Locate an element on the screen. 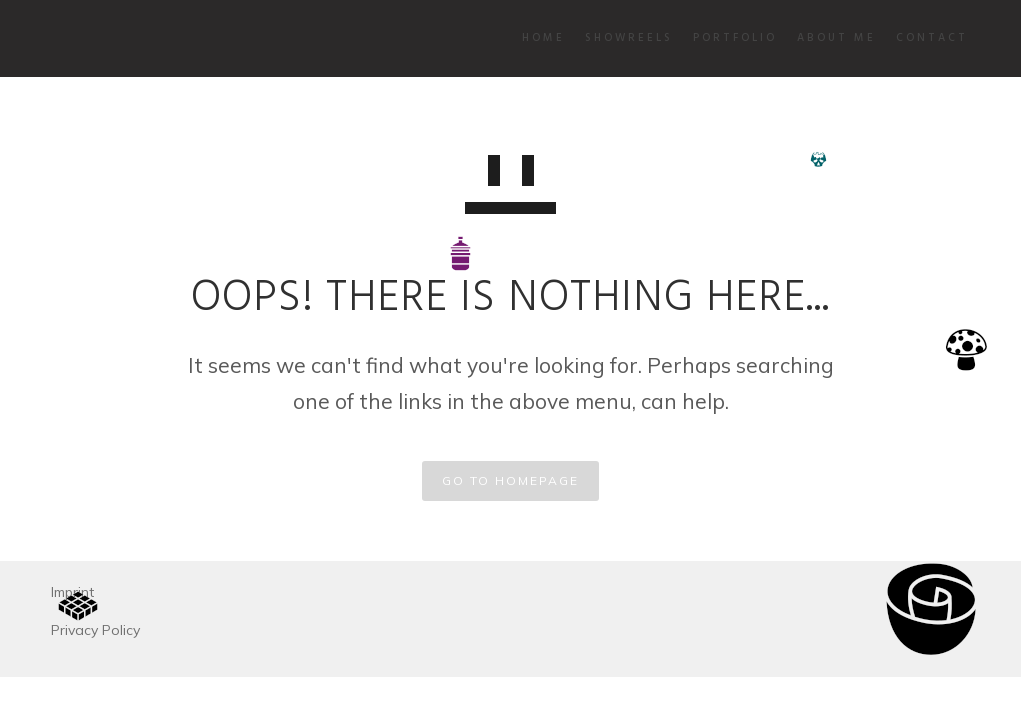 This screenshot has height=720, width=1021. indicates a blooming or growth animation effect is located at coordinates (930, 608).